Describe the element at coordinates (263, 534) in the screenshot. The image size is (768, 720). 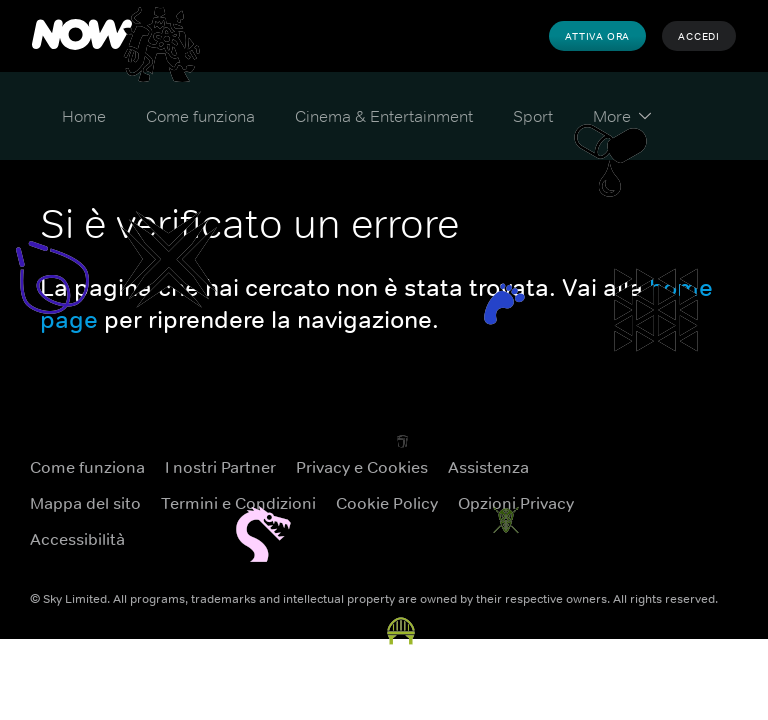
I see `select sea serpent creature in game` at that location.